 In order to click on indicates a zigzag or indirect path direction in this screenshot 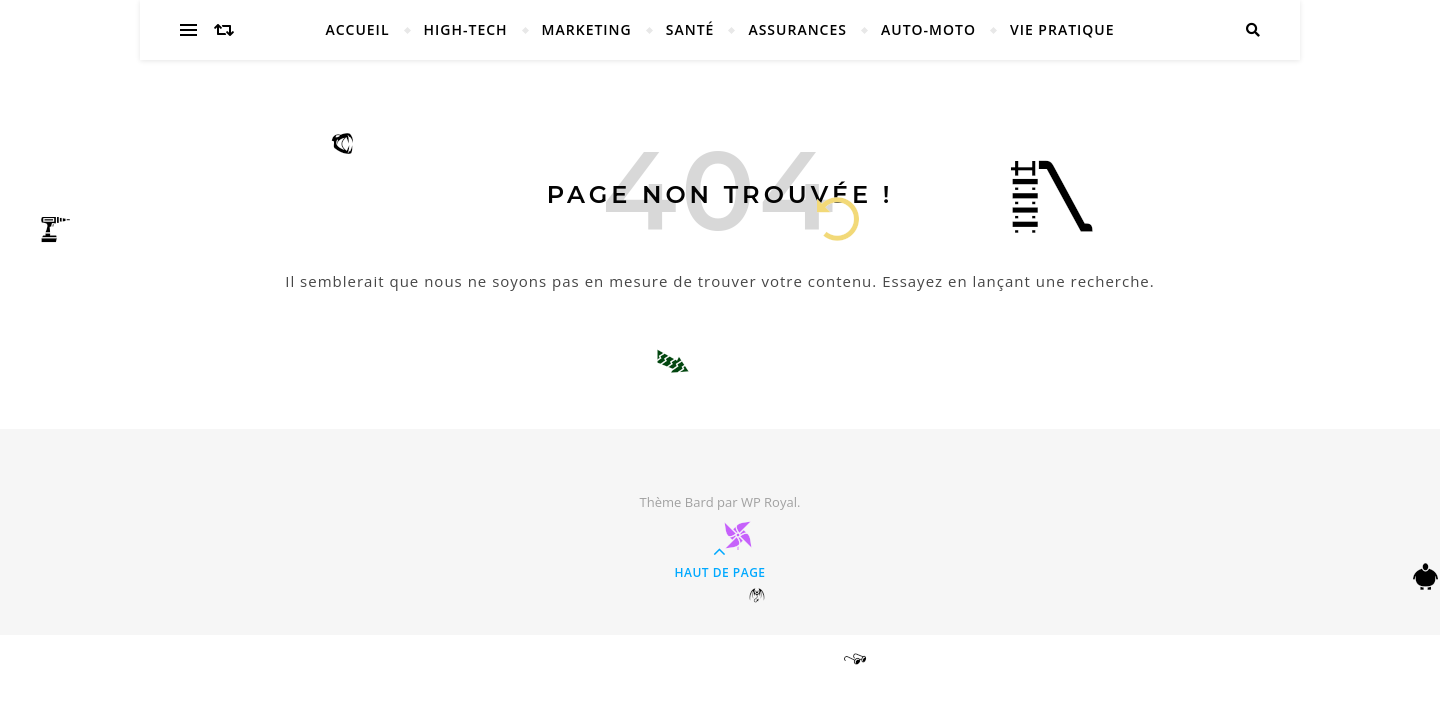, I will do `click(673, 362)`.